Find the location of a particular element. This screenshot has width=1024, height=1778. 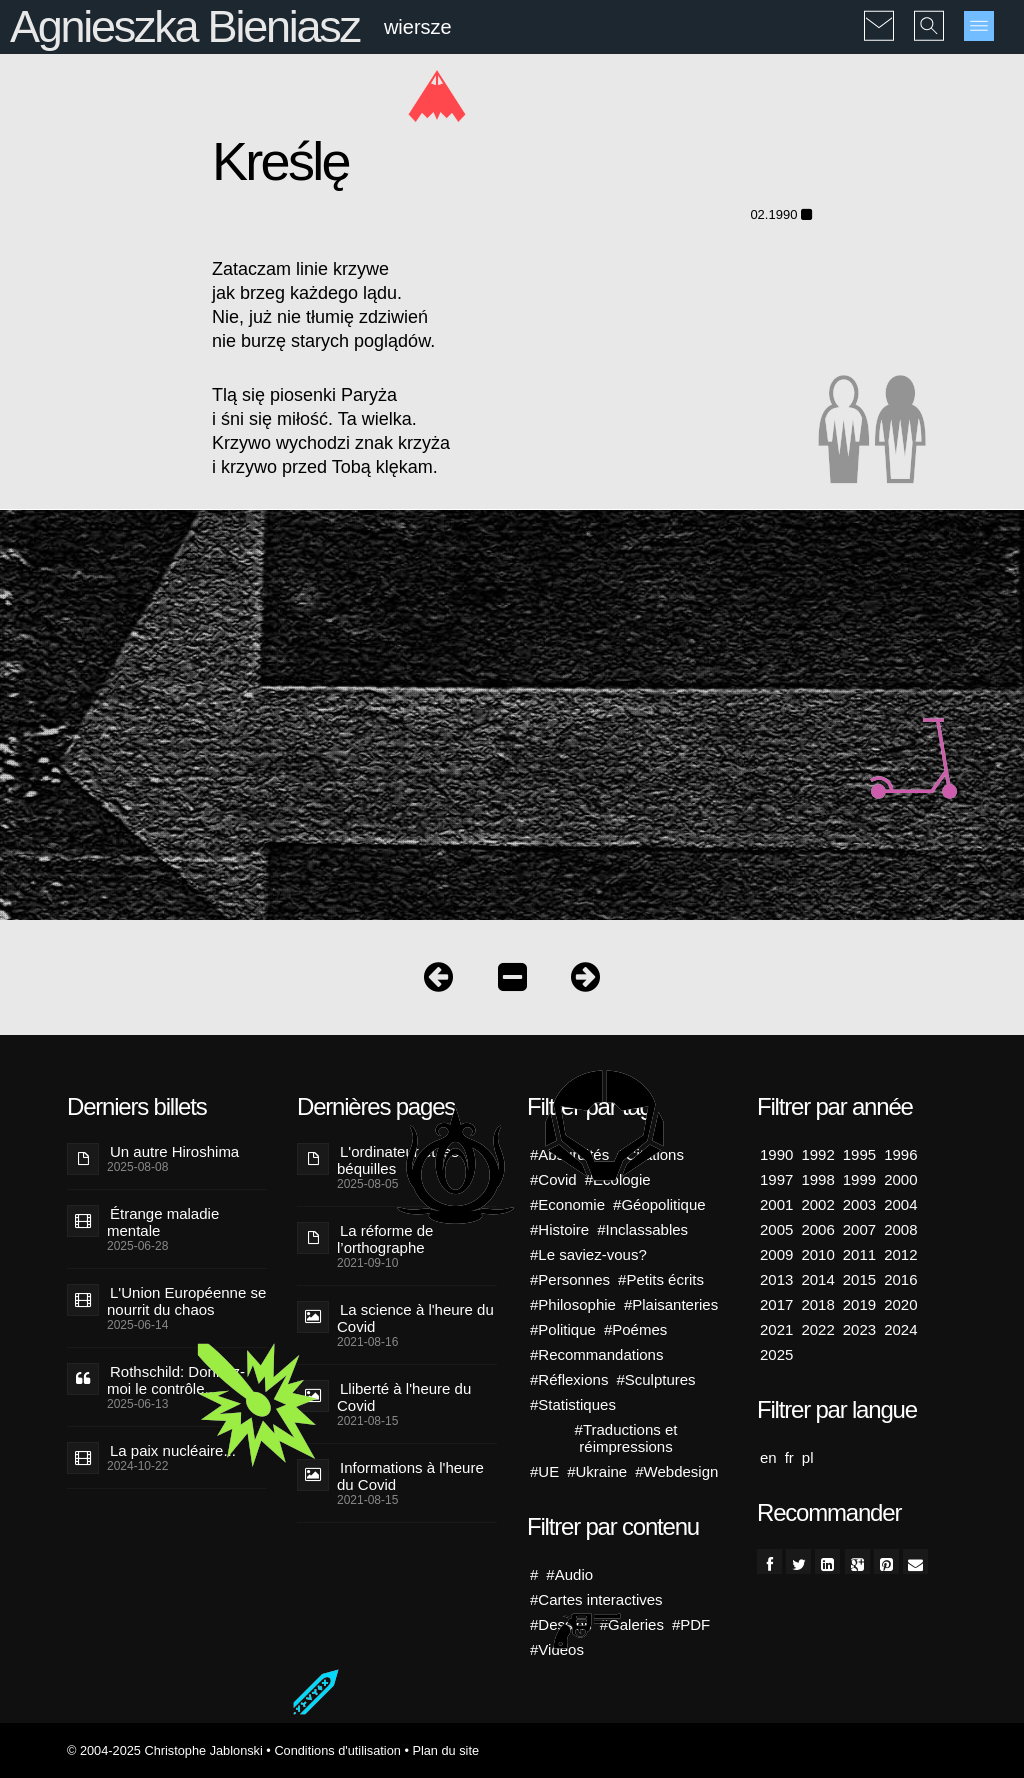

equip a magical or enchanted weapon is located at coordinates (316, 1692).